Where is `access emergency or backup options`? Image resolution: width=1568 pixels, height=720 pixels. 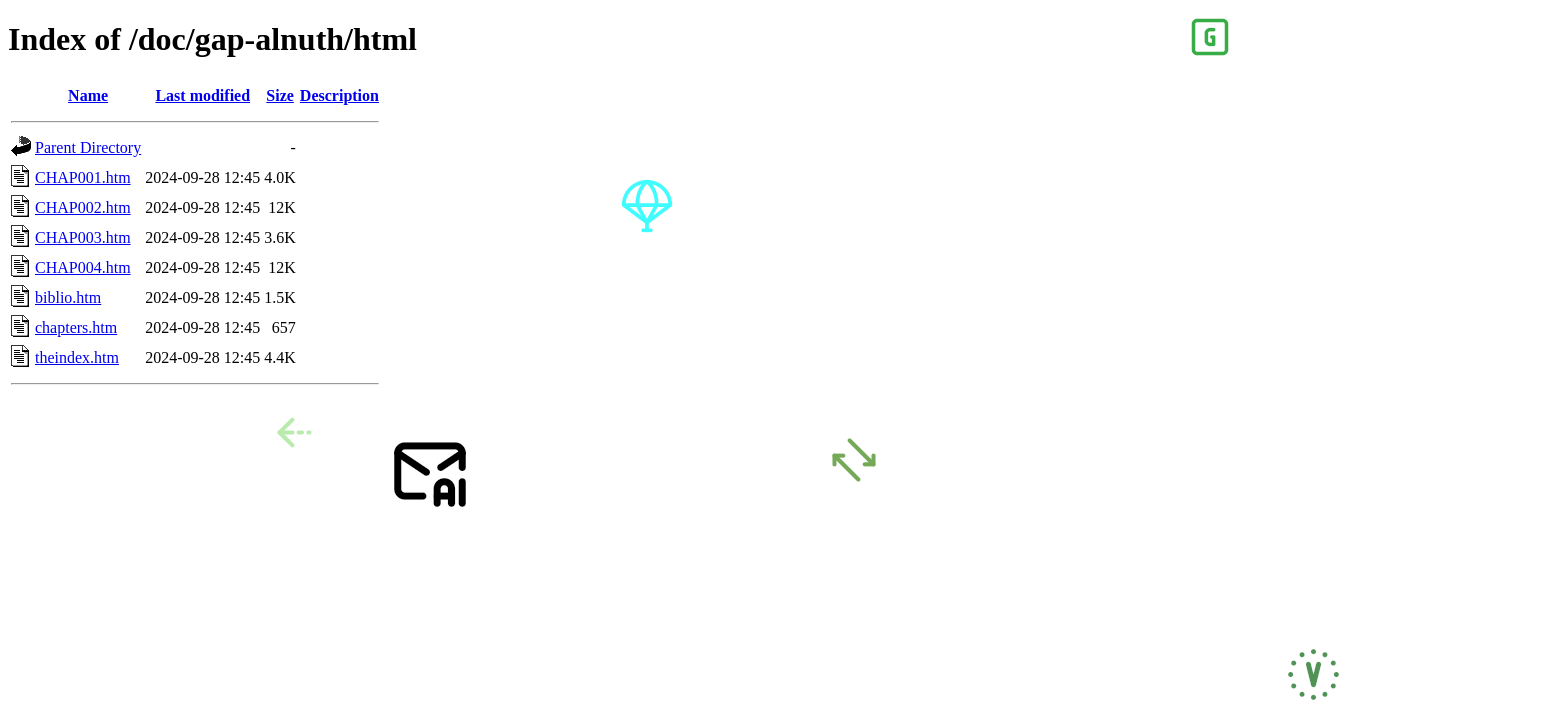 access emergency or backup options is located at coordinates (647, 207).